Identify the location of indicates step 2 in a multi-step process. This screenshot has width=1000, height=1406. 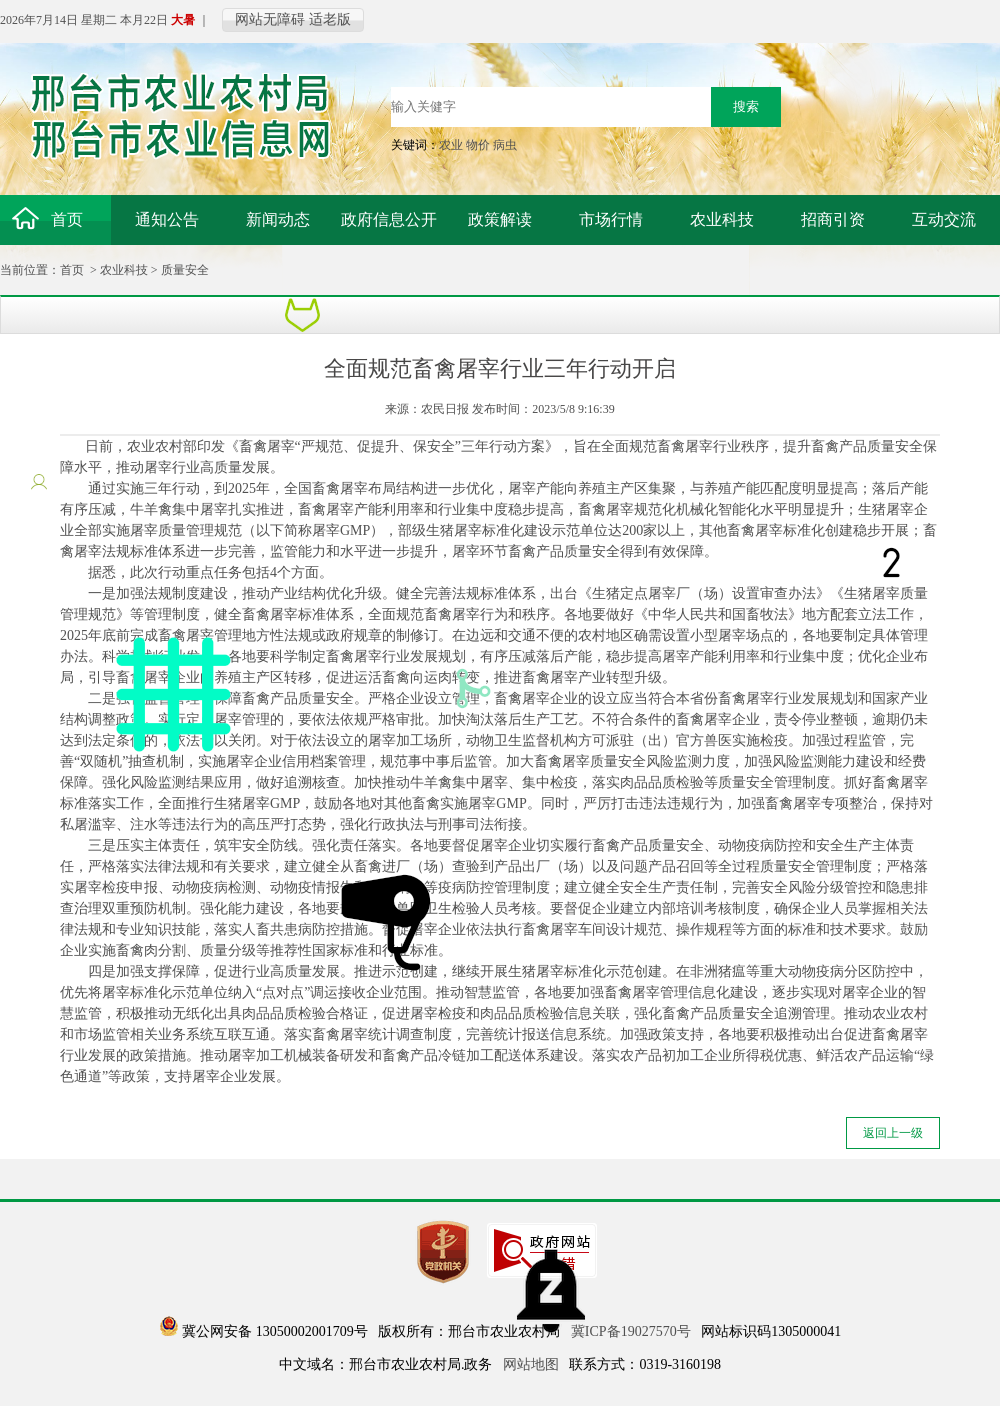
(891, 562).